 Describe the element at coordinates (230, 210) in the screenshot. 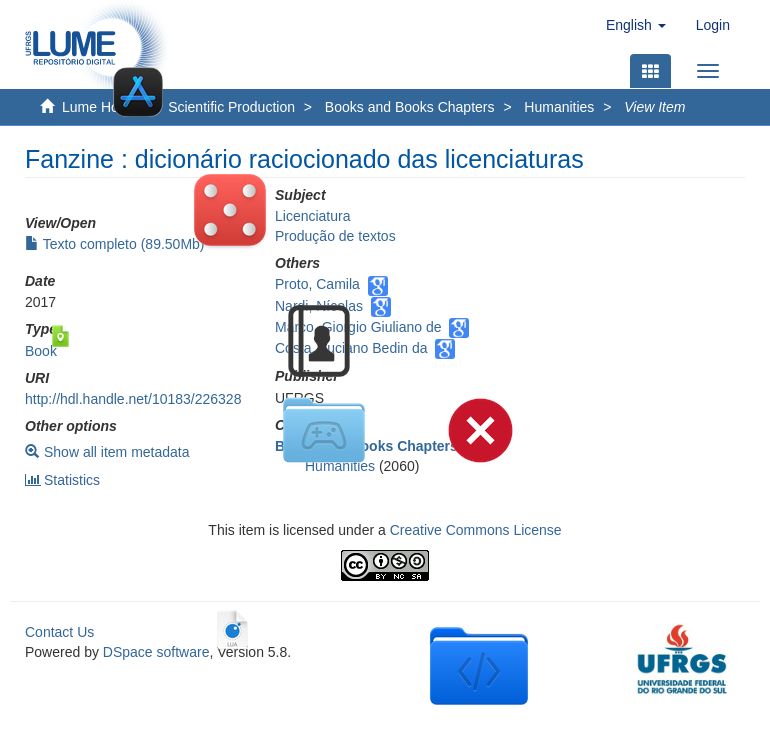

I see `open tali dice game app` at that location.